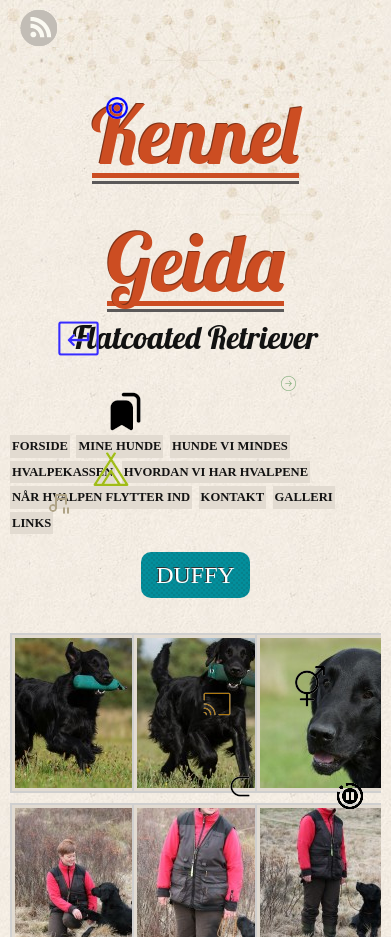 This screenshot has height=937, width=391. Describe the element at coordinates (240, 786) in the screenshot. I see `indicates a proper subset relationship in mathematical notation` at that location.